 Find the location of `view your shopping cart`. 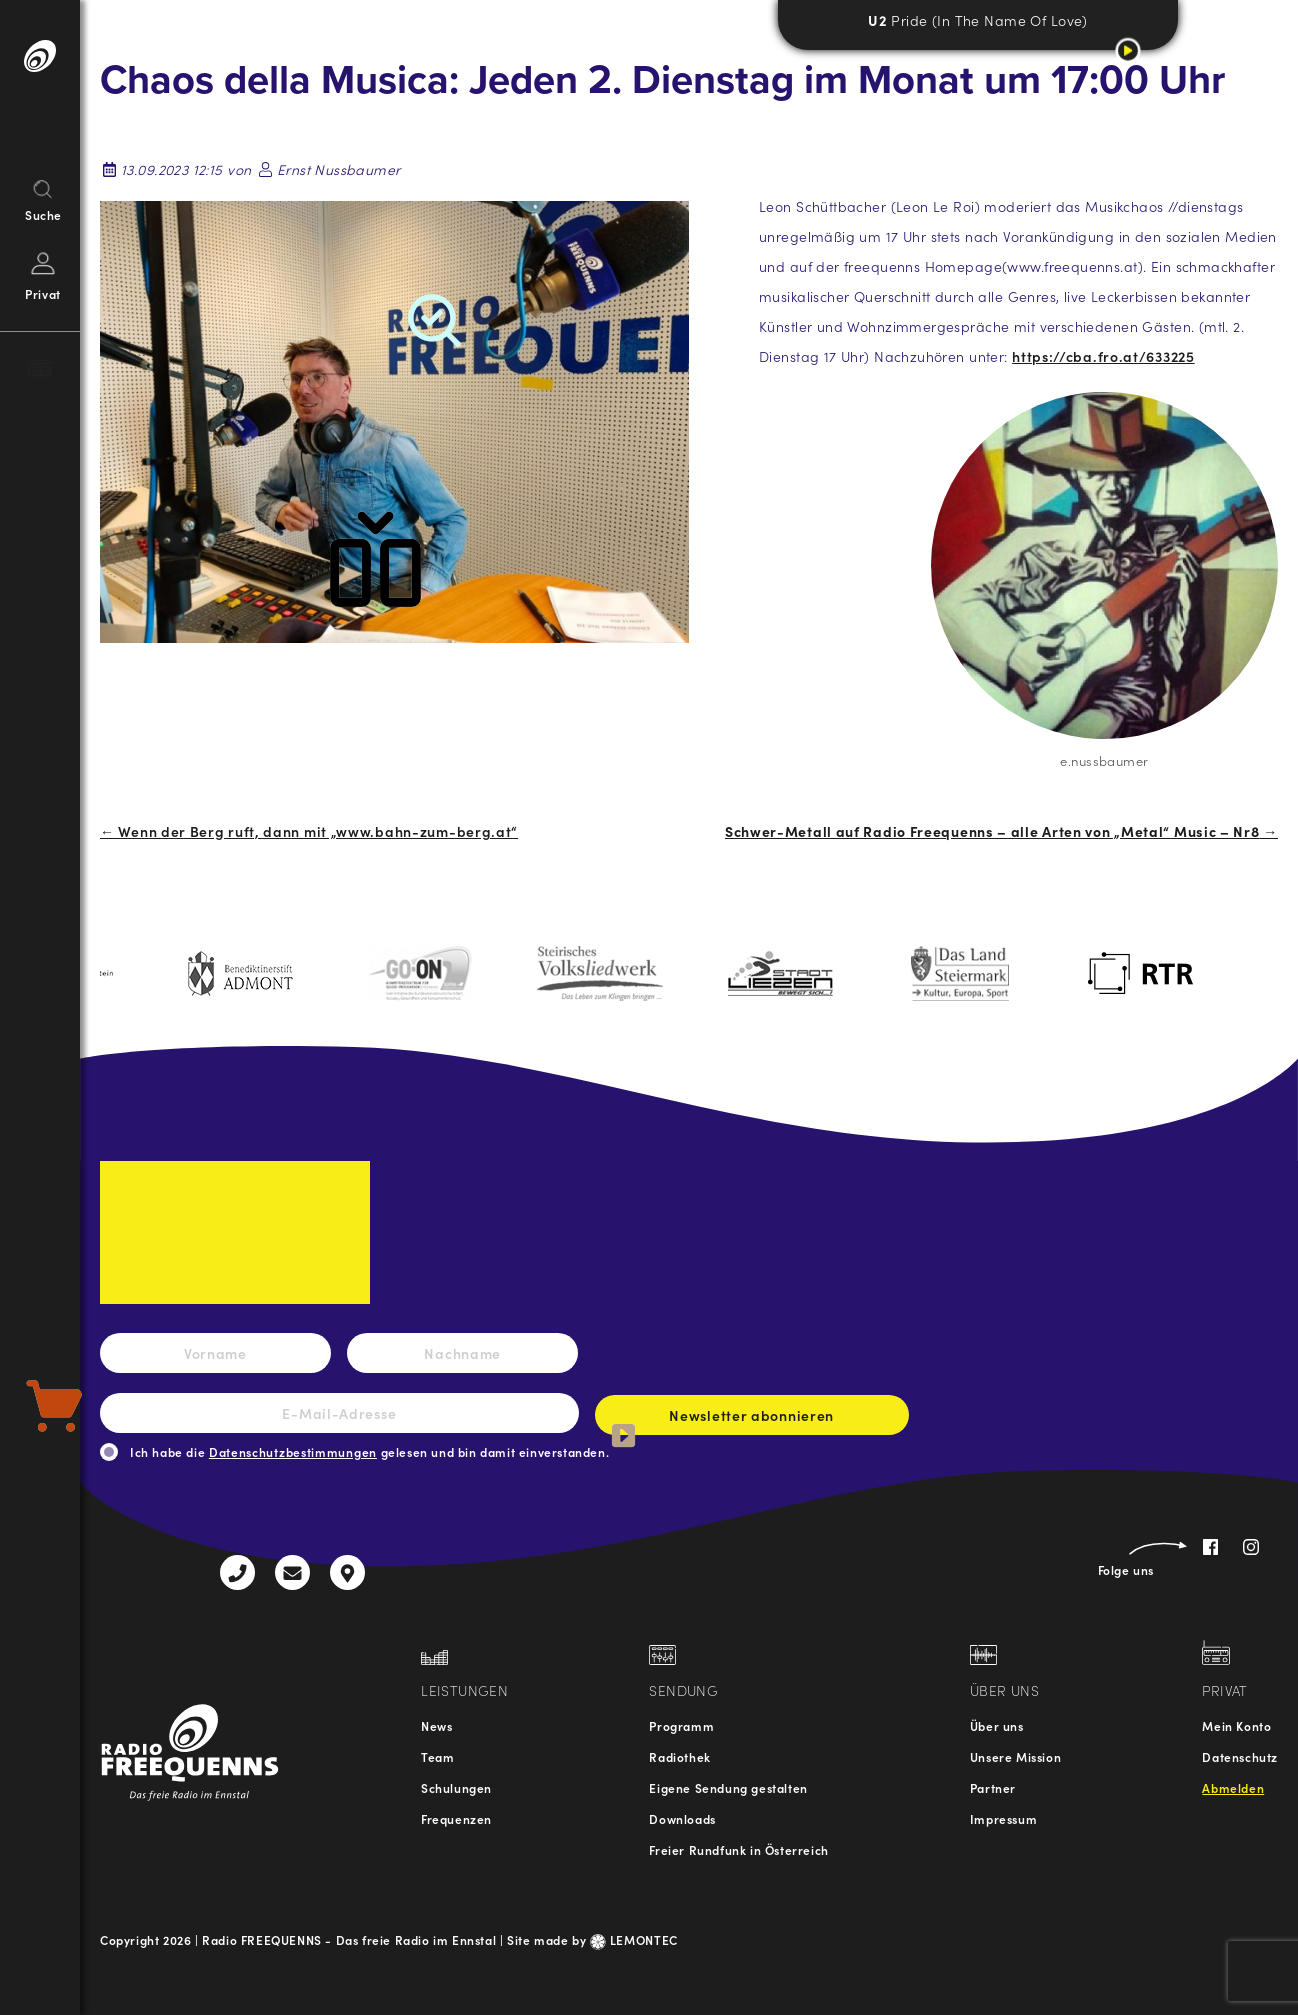

view your shopping cart is located at coordinates (55, 1406).